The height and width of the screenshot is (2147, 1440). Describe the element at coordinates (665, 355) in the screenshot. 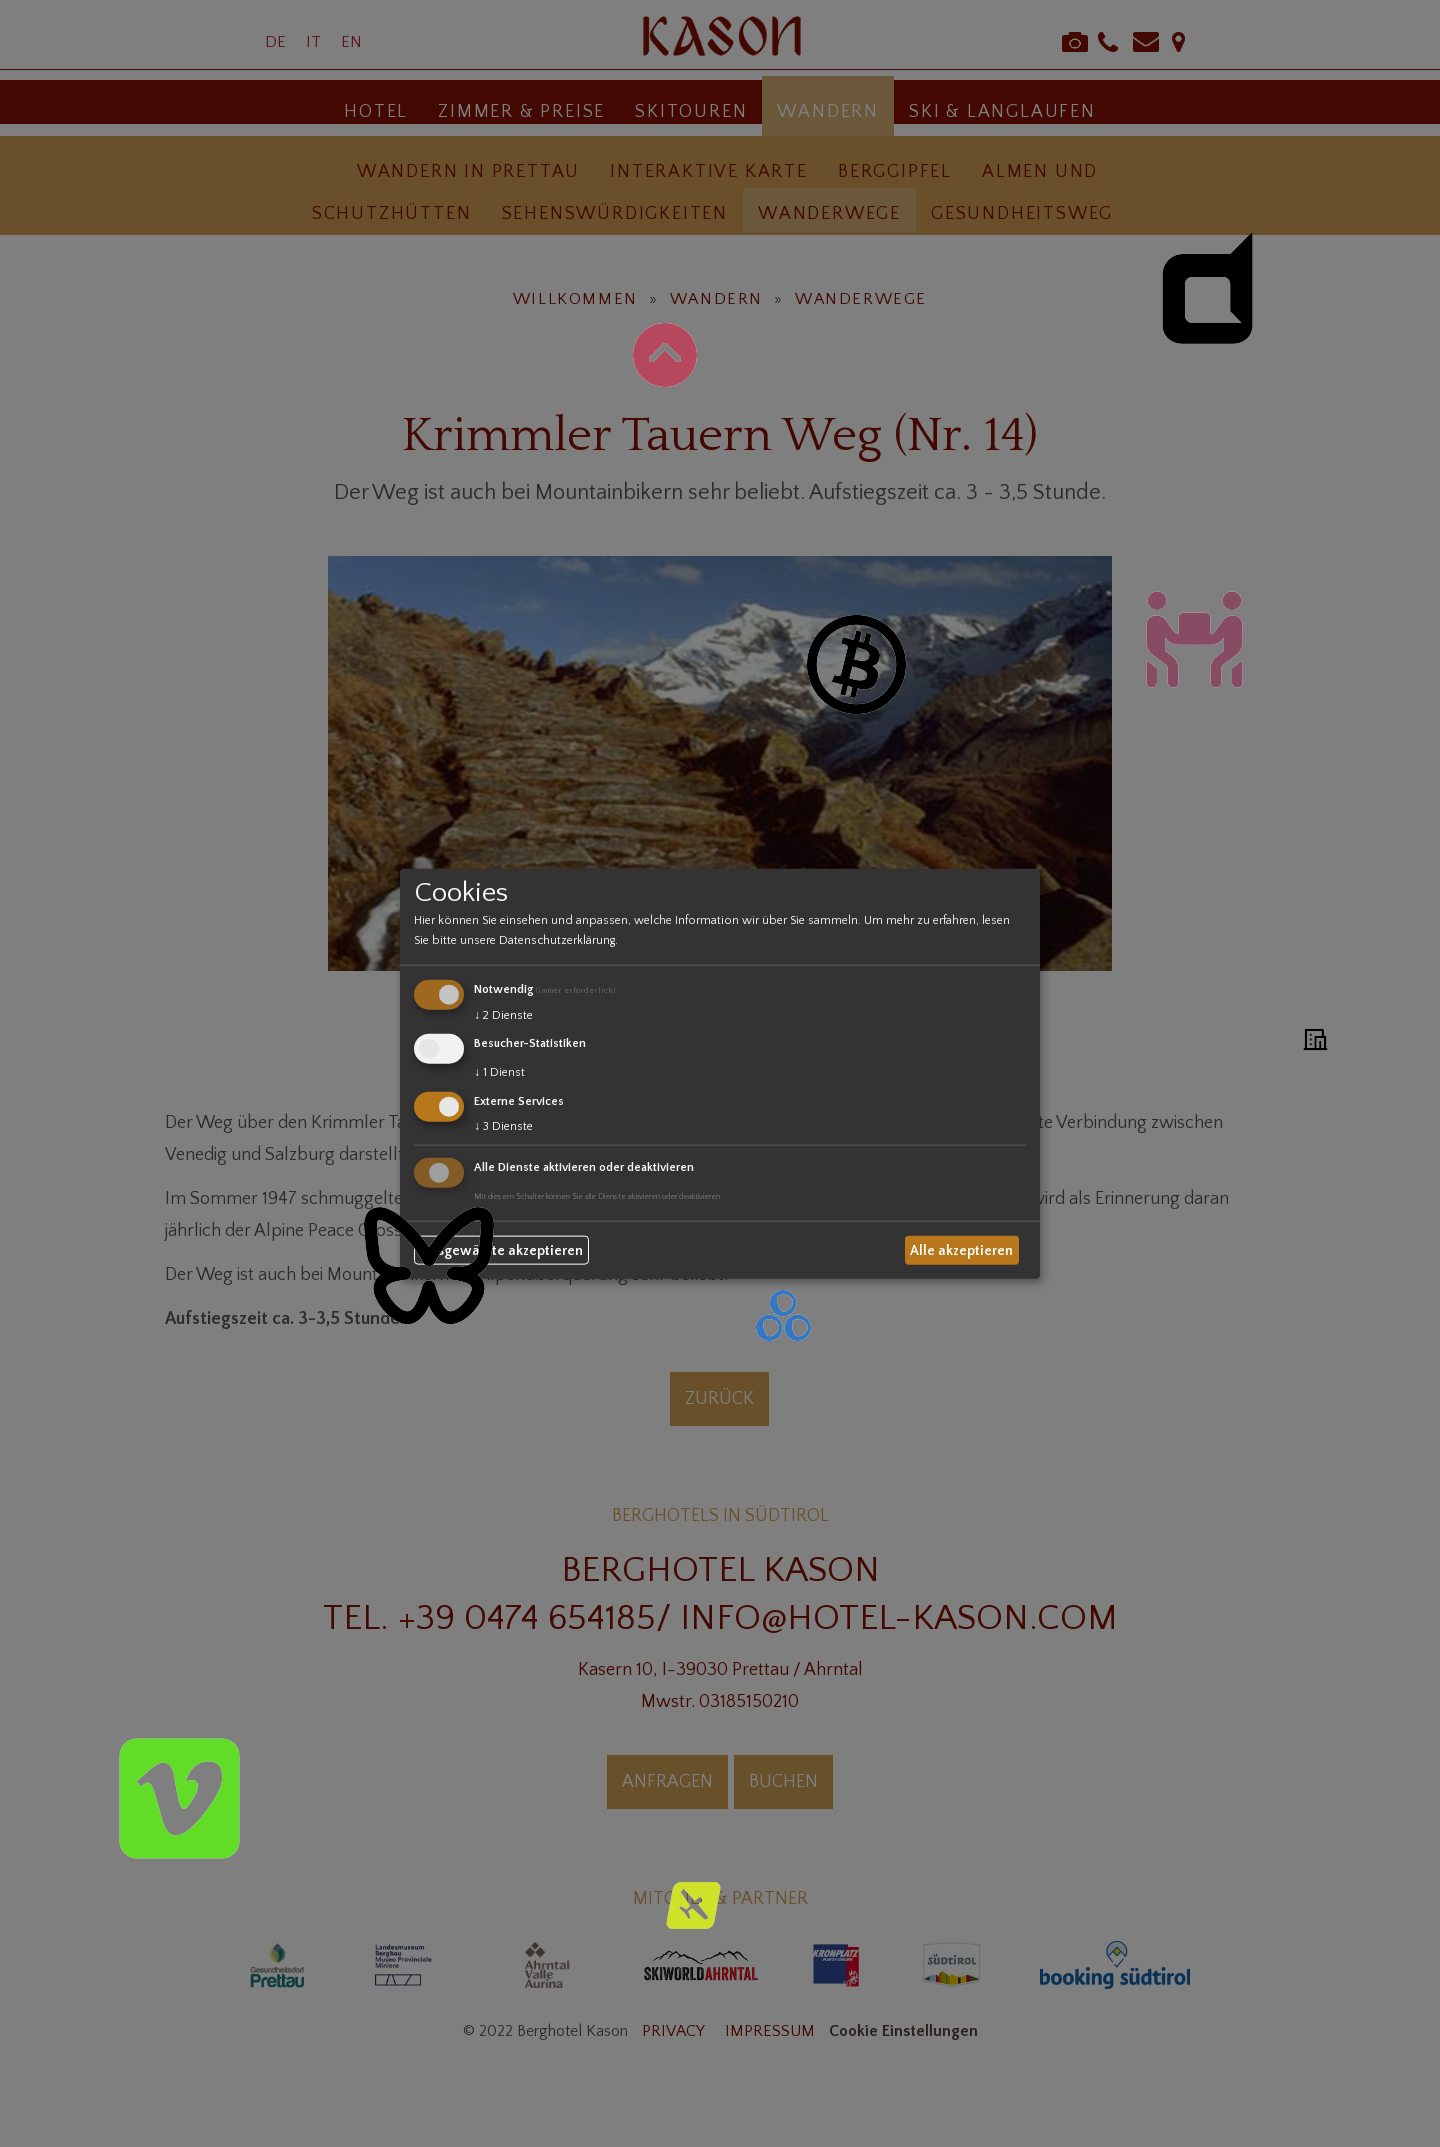

I see `scroll to top of page` at that location.